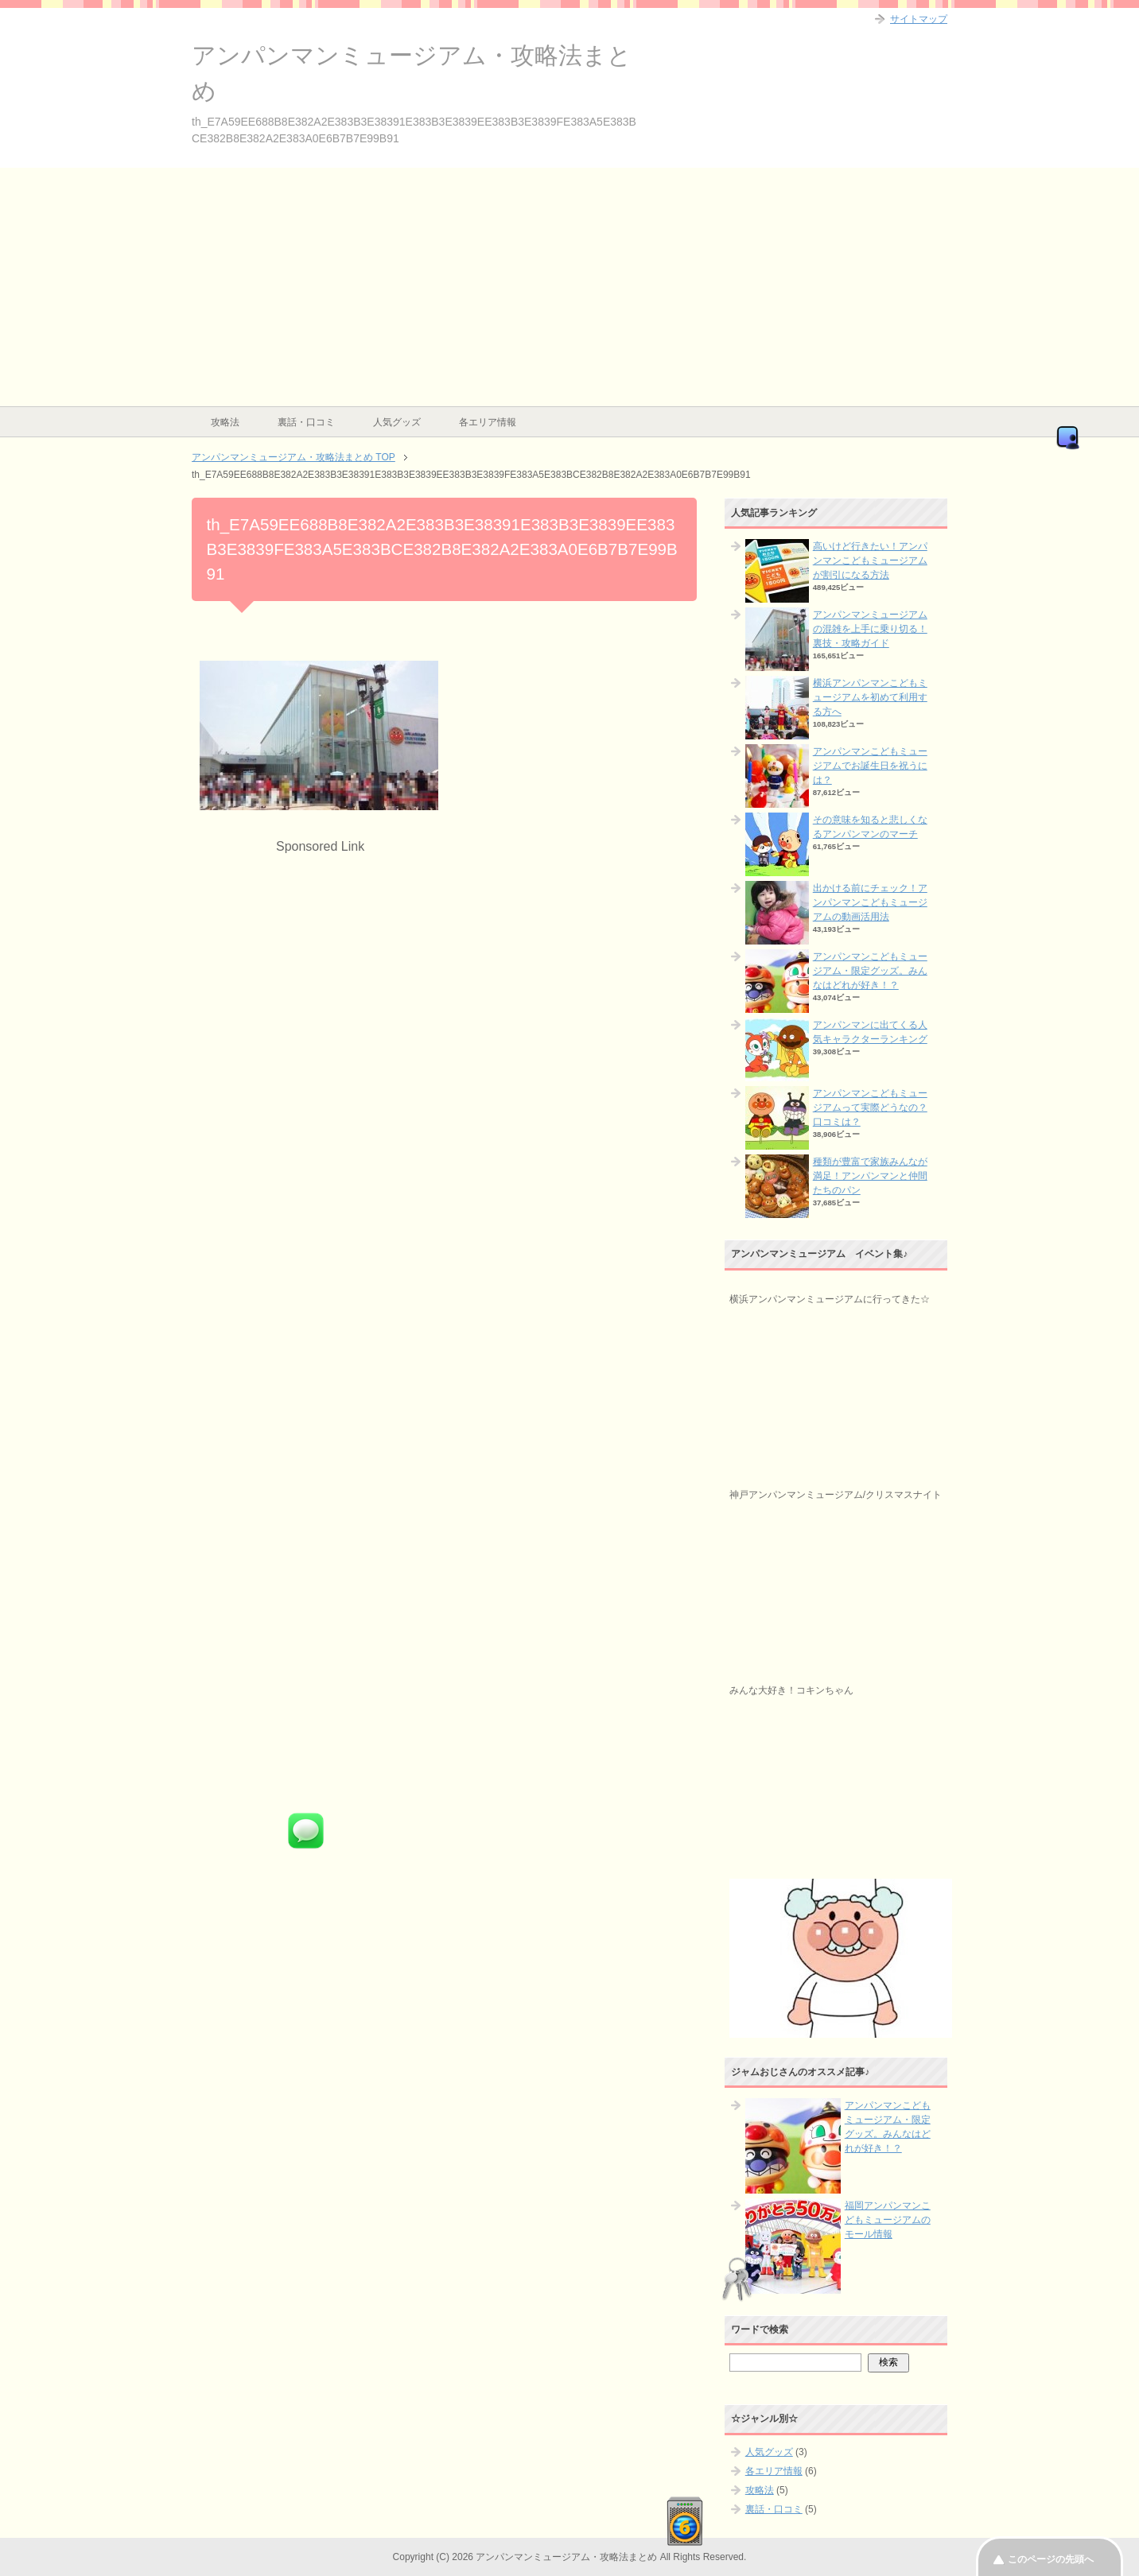 The image size is (1139, 2576). Describe the element at coordinates (1067, 436) in the screenshot. I see `share your screen with others` at that location.